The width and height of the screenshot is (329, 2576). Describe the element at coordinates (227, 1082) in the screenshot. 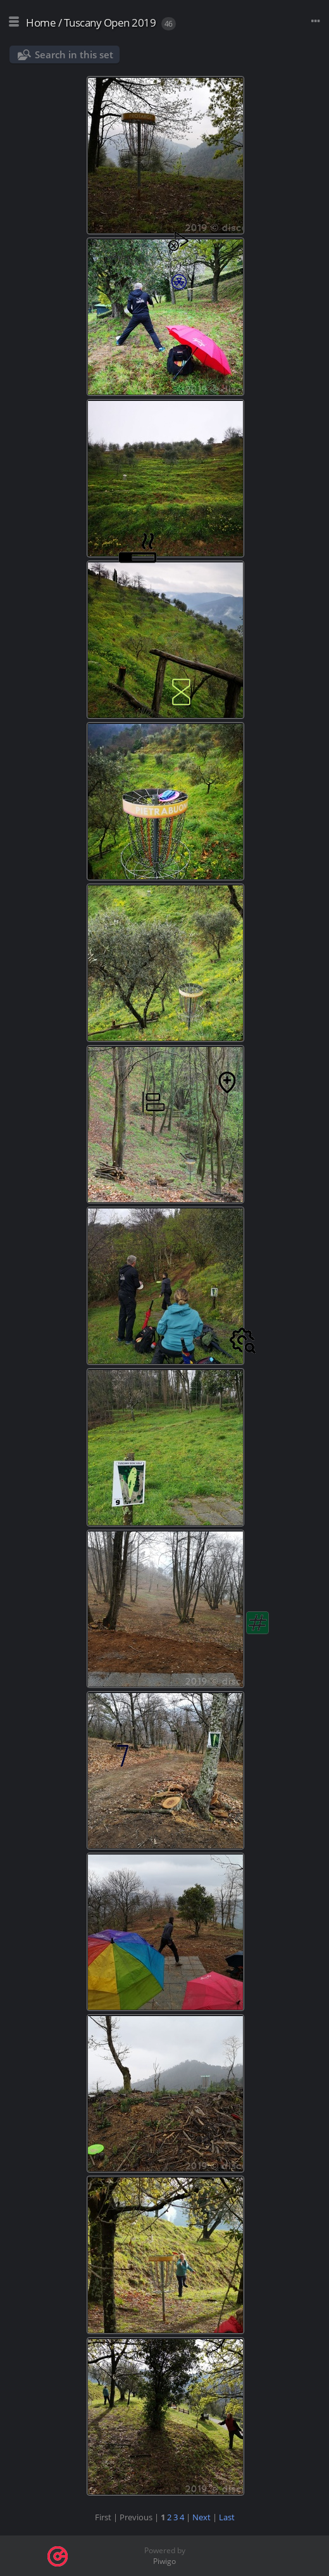

I see `add a new location pin` at that location.